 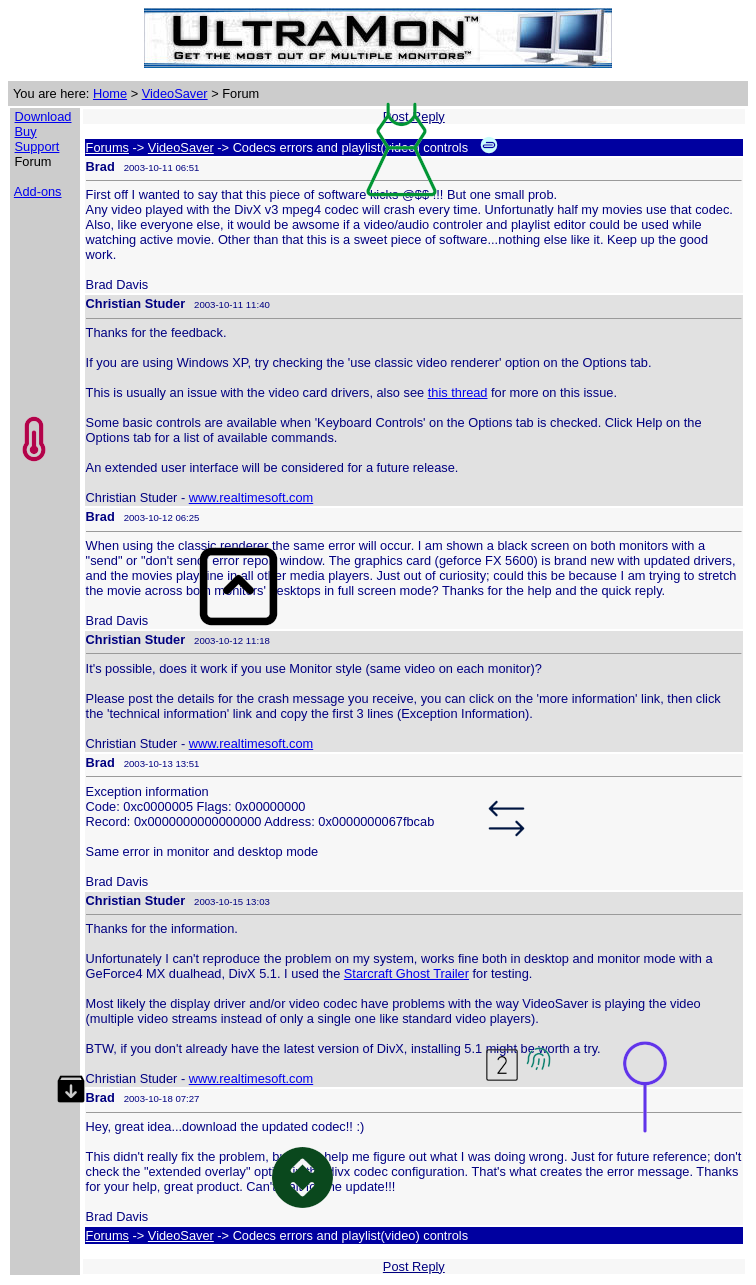 What do you see at coordinates (489, 145) in the screenshot?
I see `attach a file to your message` at bounding box center [489, 145].